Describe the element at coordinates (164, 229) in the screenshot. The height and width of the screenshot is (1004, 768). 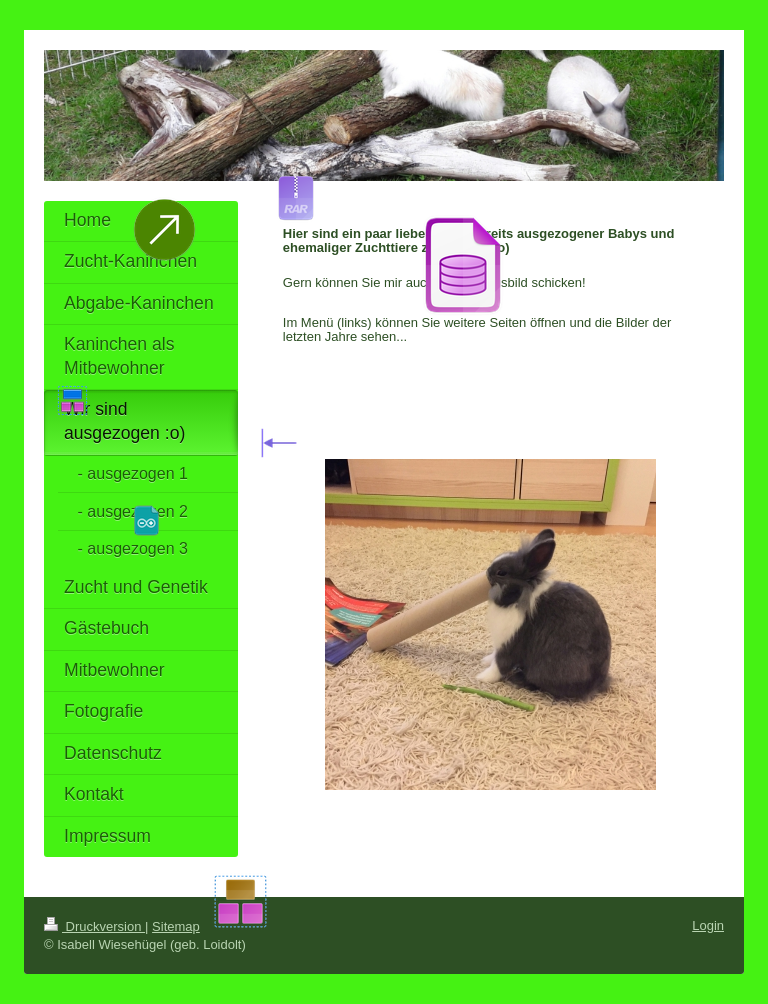
I see `indicates a symbolic link or shortcut to another file` at that location.